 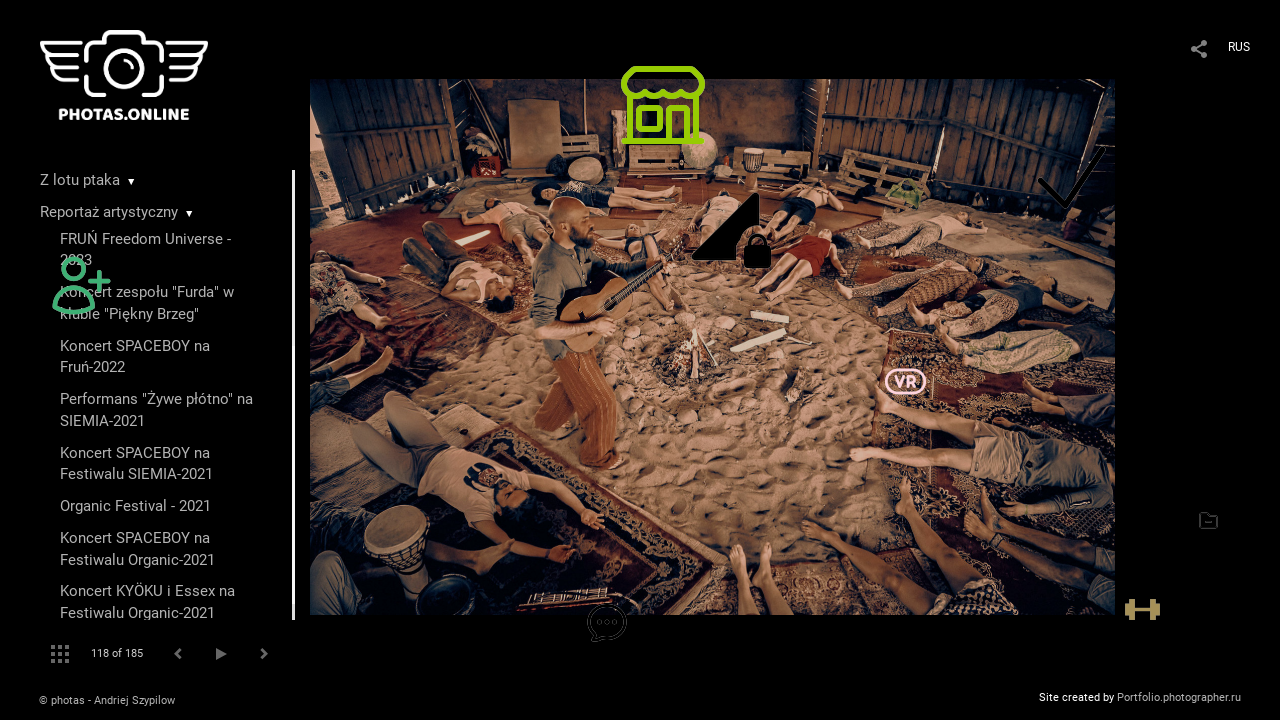 What do you see at coordinates (1142, 609) in the screenshot?
I see `access workout or fitness features` at bounding box center [1142, 609].